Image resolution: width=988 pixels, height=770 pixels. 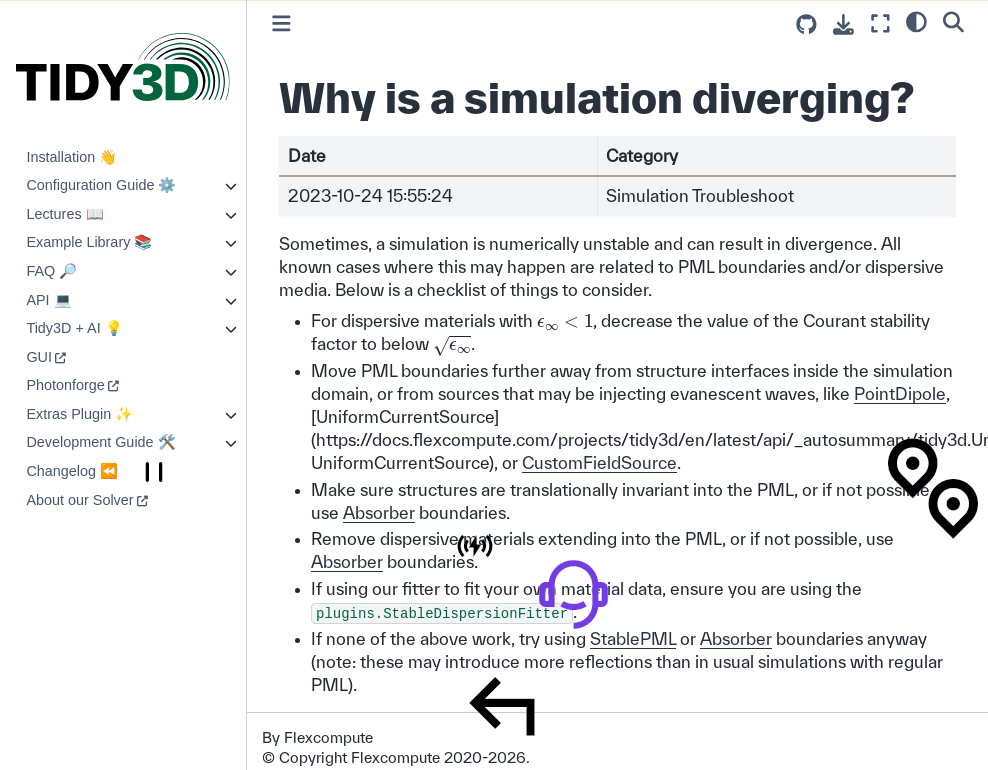 What do you see at coordinates (933, 488) in the screenshot?
I see `measure distance between two locations` at bounding box center [933, 488].